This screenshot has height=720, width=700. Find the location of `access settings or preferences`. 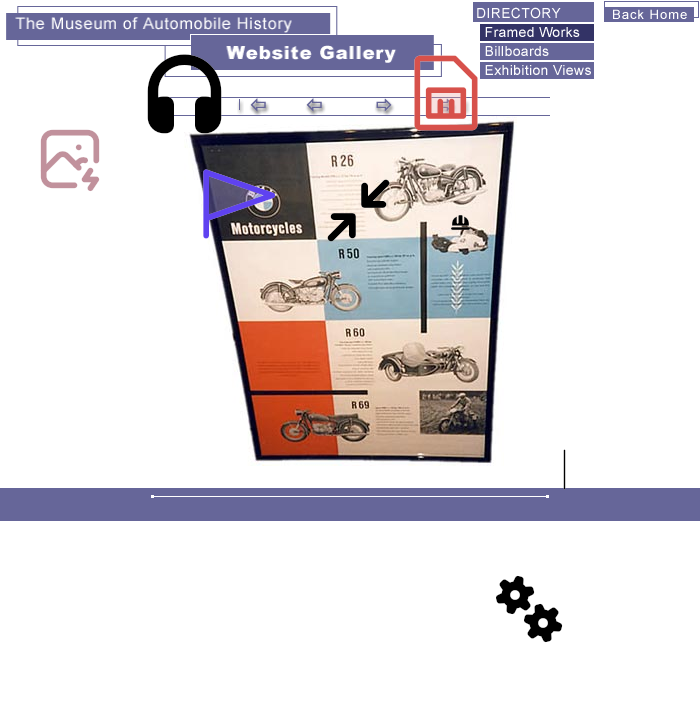

access settings or preferences is located at coordinates (529, 609).